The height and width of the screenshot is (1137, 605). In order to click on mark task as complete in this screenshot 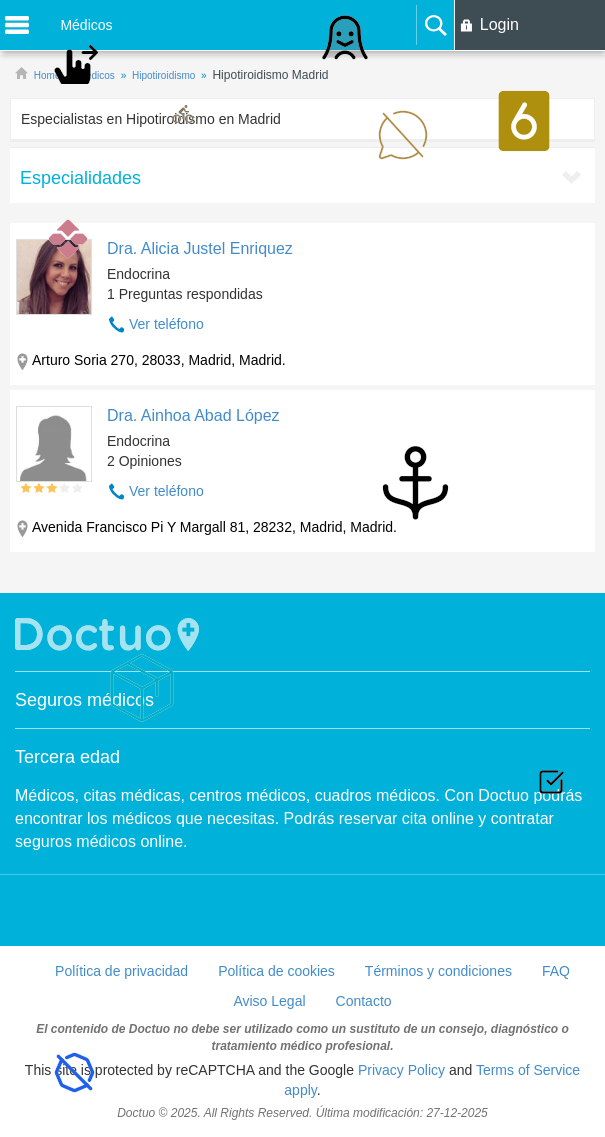, I will do `click(551, 782)`.